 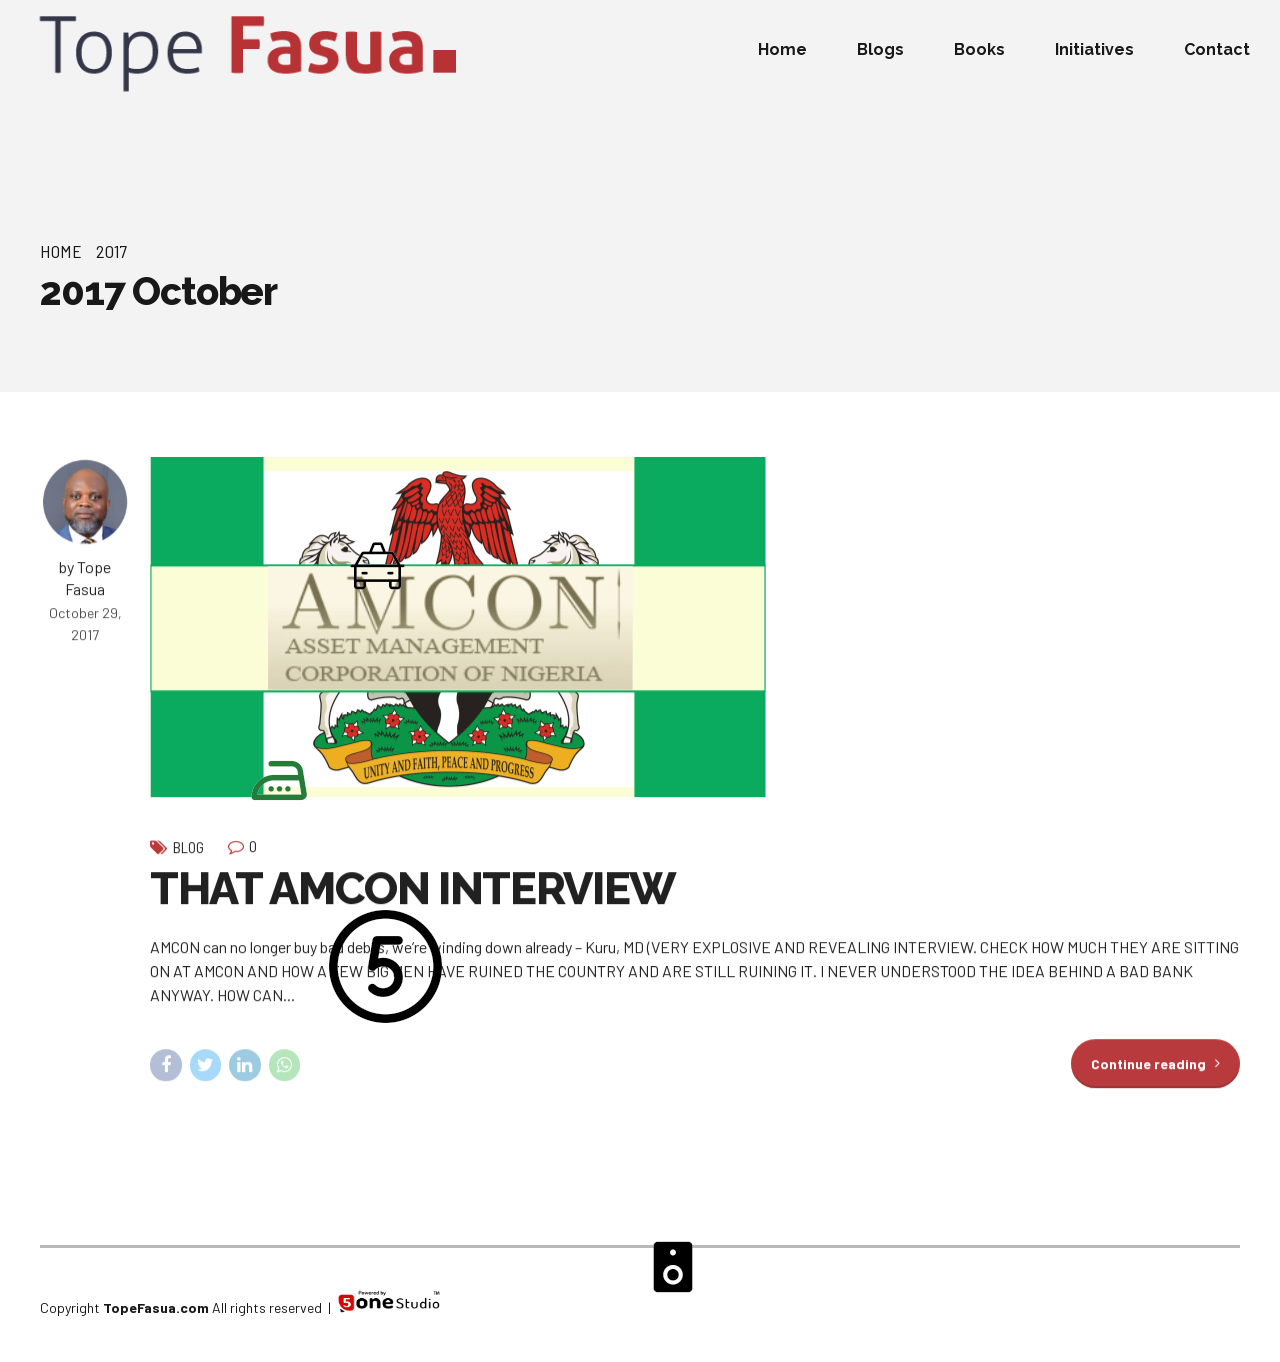 I want to click on select high heat ironing setting, so click(x=279, y=780).